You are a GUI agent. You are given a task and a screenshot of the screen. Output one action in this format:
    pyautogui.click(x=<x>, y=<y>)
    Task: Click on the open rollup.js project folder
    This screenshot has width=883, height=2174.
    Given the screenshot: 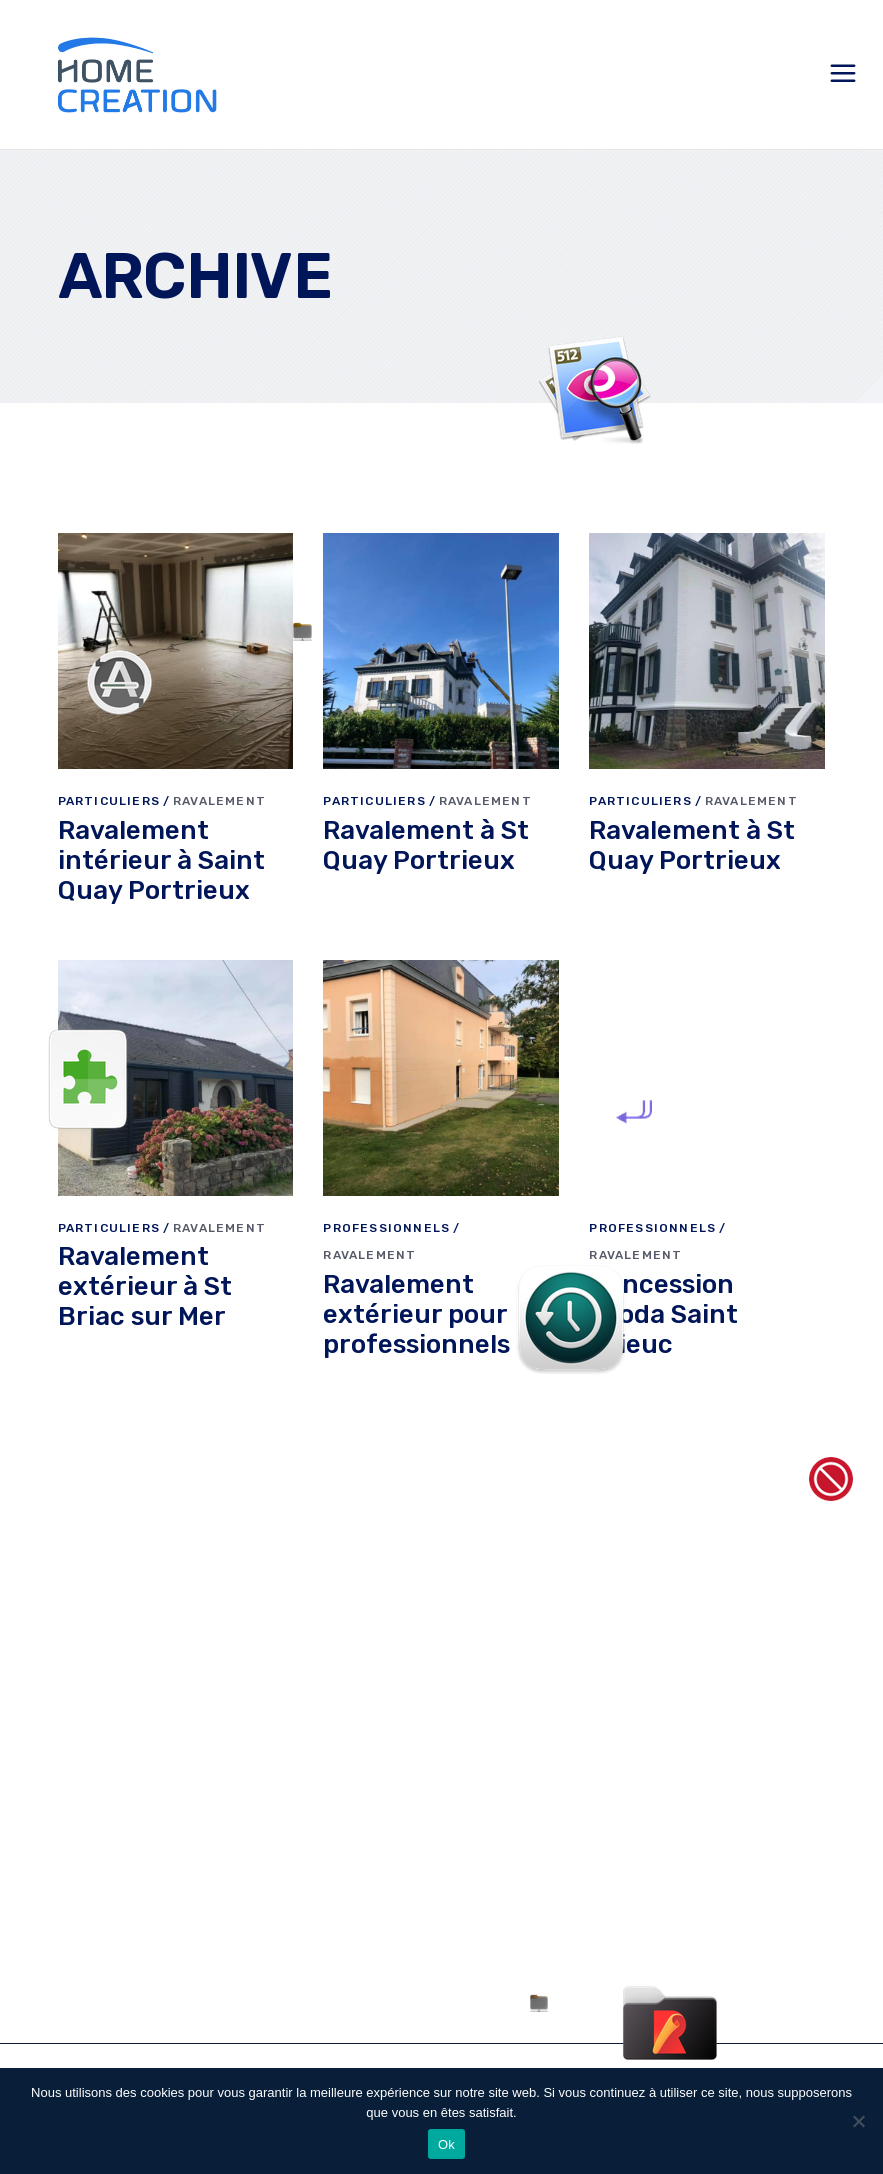 What is the action you would take?
    pyautogui.click(x=669, y=2025)
    